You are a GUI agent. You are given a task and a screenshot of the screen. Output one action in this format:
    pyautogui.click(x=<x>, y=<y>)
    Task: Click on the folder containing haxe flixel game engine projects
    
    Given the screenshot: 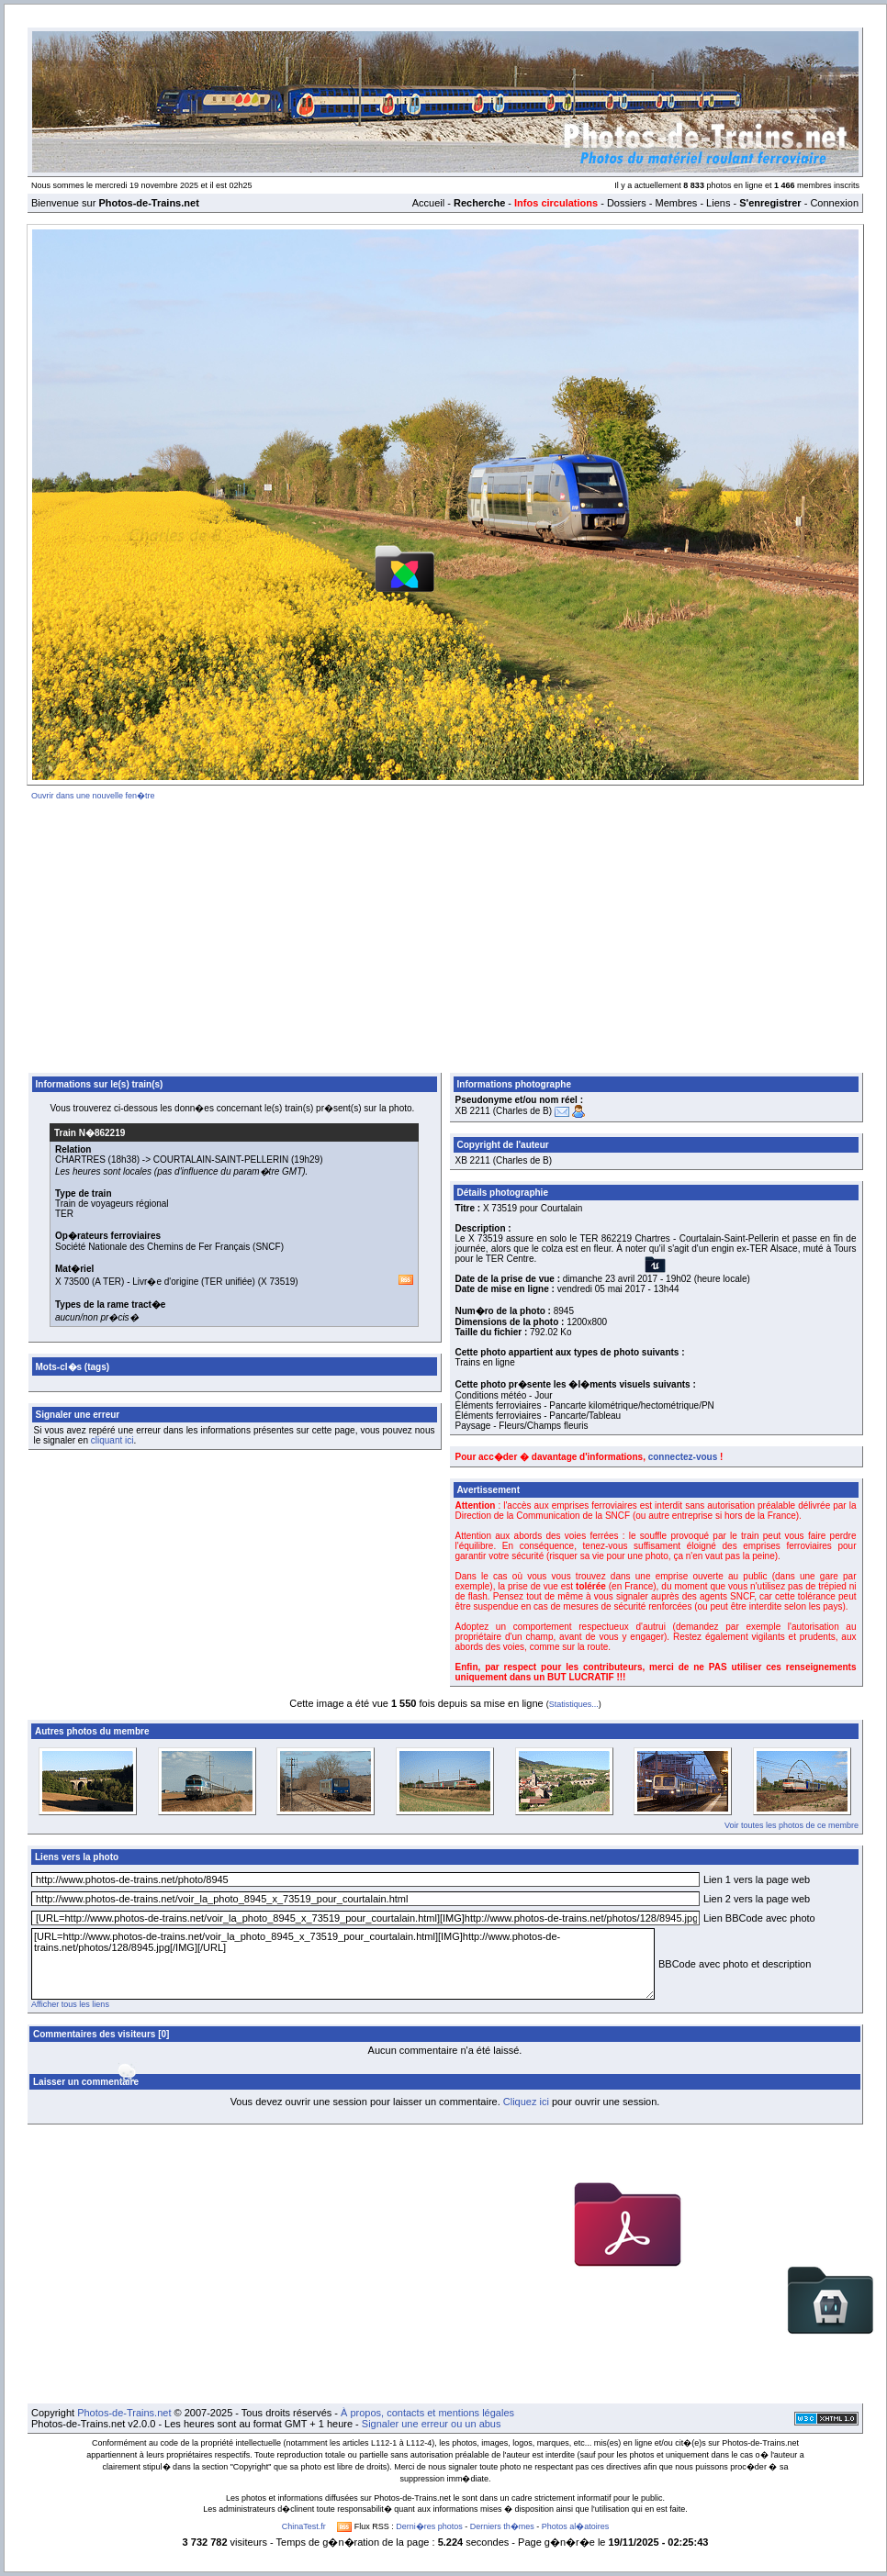 What is the action you would take?
    pyautogui.click(x=404, y=570)
    